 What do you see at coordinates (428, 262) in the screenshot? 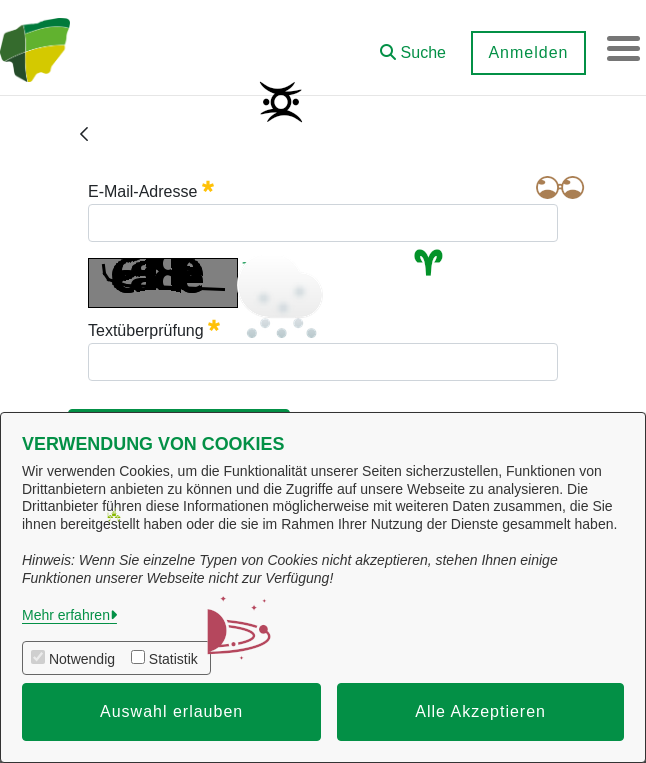
I see `indicates aries zodiac sign` at bounding box center [428, 262].